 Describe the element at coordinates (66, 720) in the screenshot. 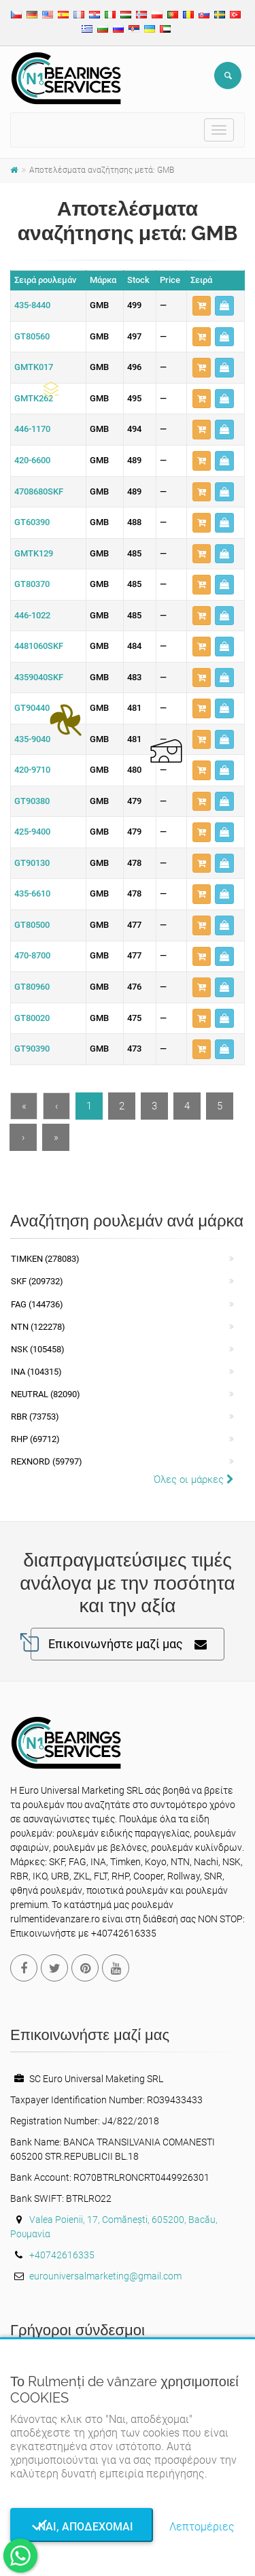

I see `decorative or playful element indicating a fun/casual feature` at that location.